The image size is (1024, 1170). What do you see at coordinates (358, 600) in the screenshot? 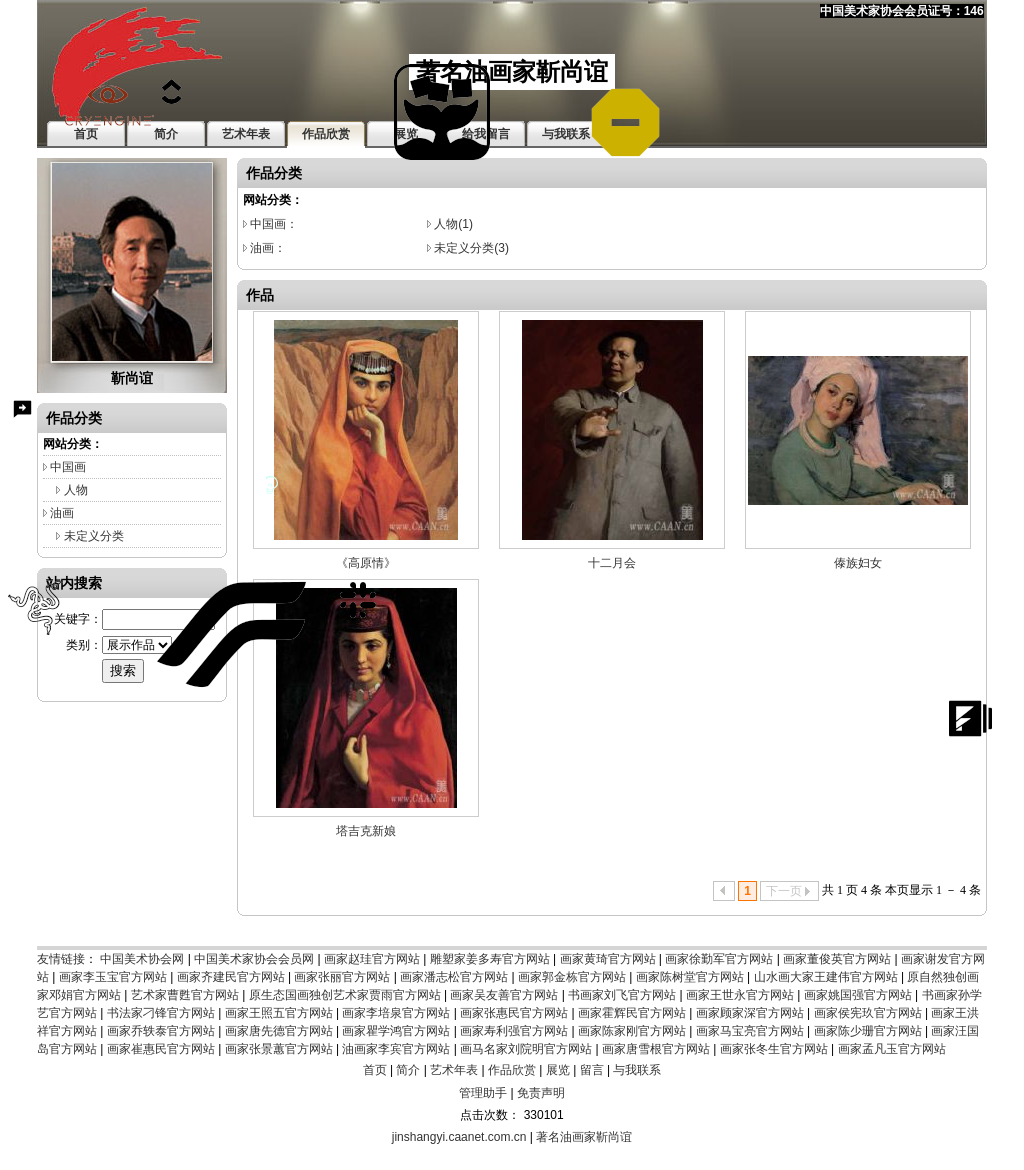
I see `open Slack messaging app` at bounding box center [358, 600].